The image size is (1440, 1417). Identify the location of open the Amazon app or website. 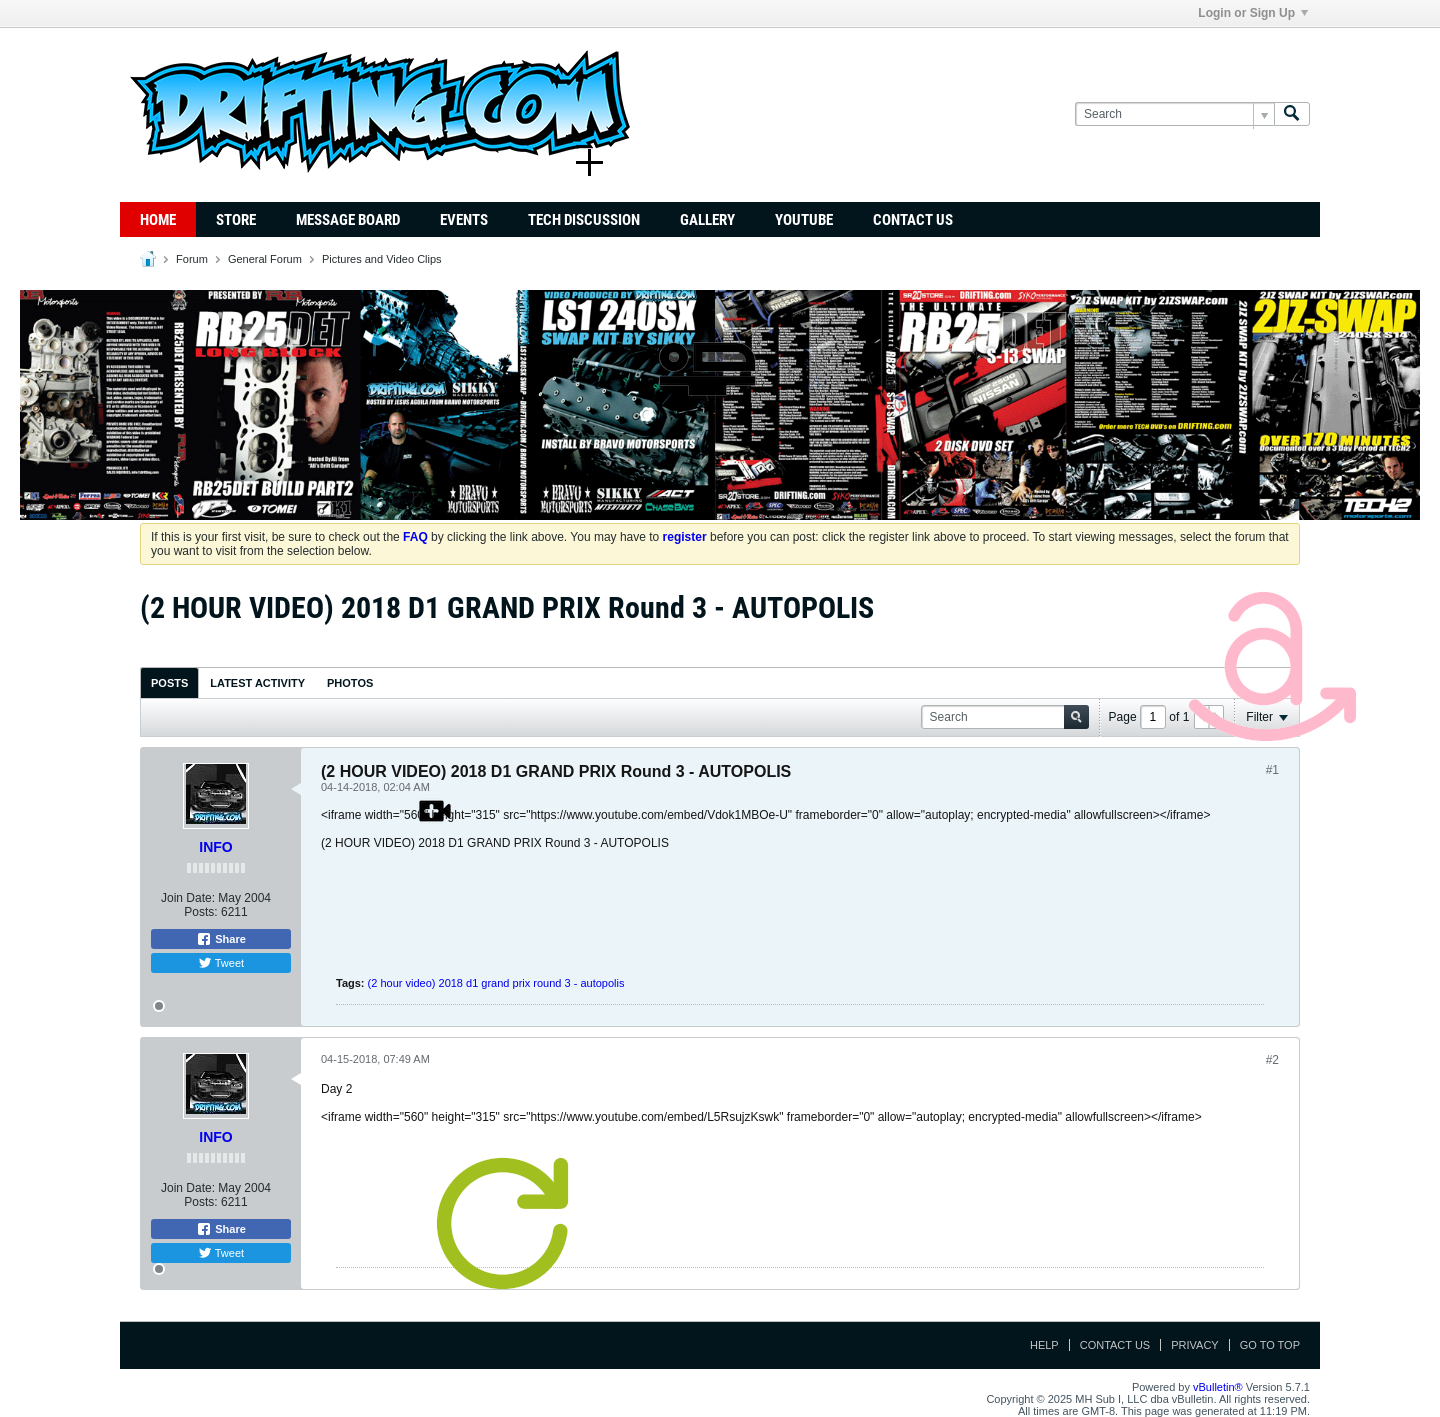
(1266, 663).